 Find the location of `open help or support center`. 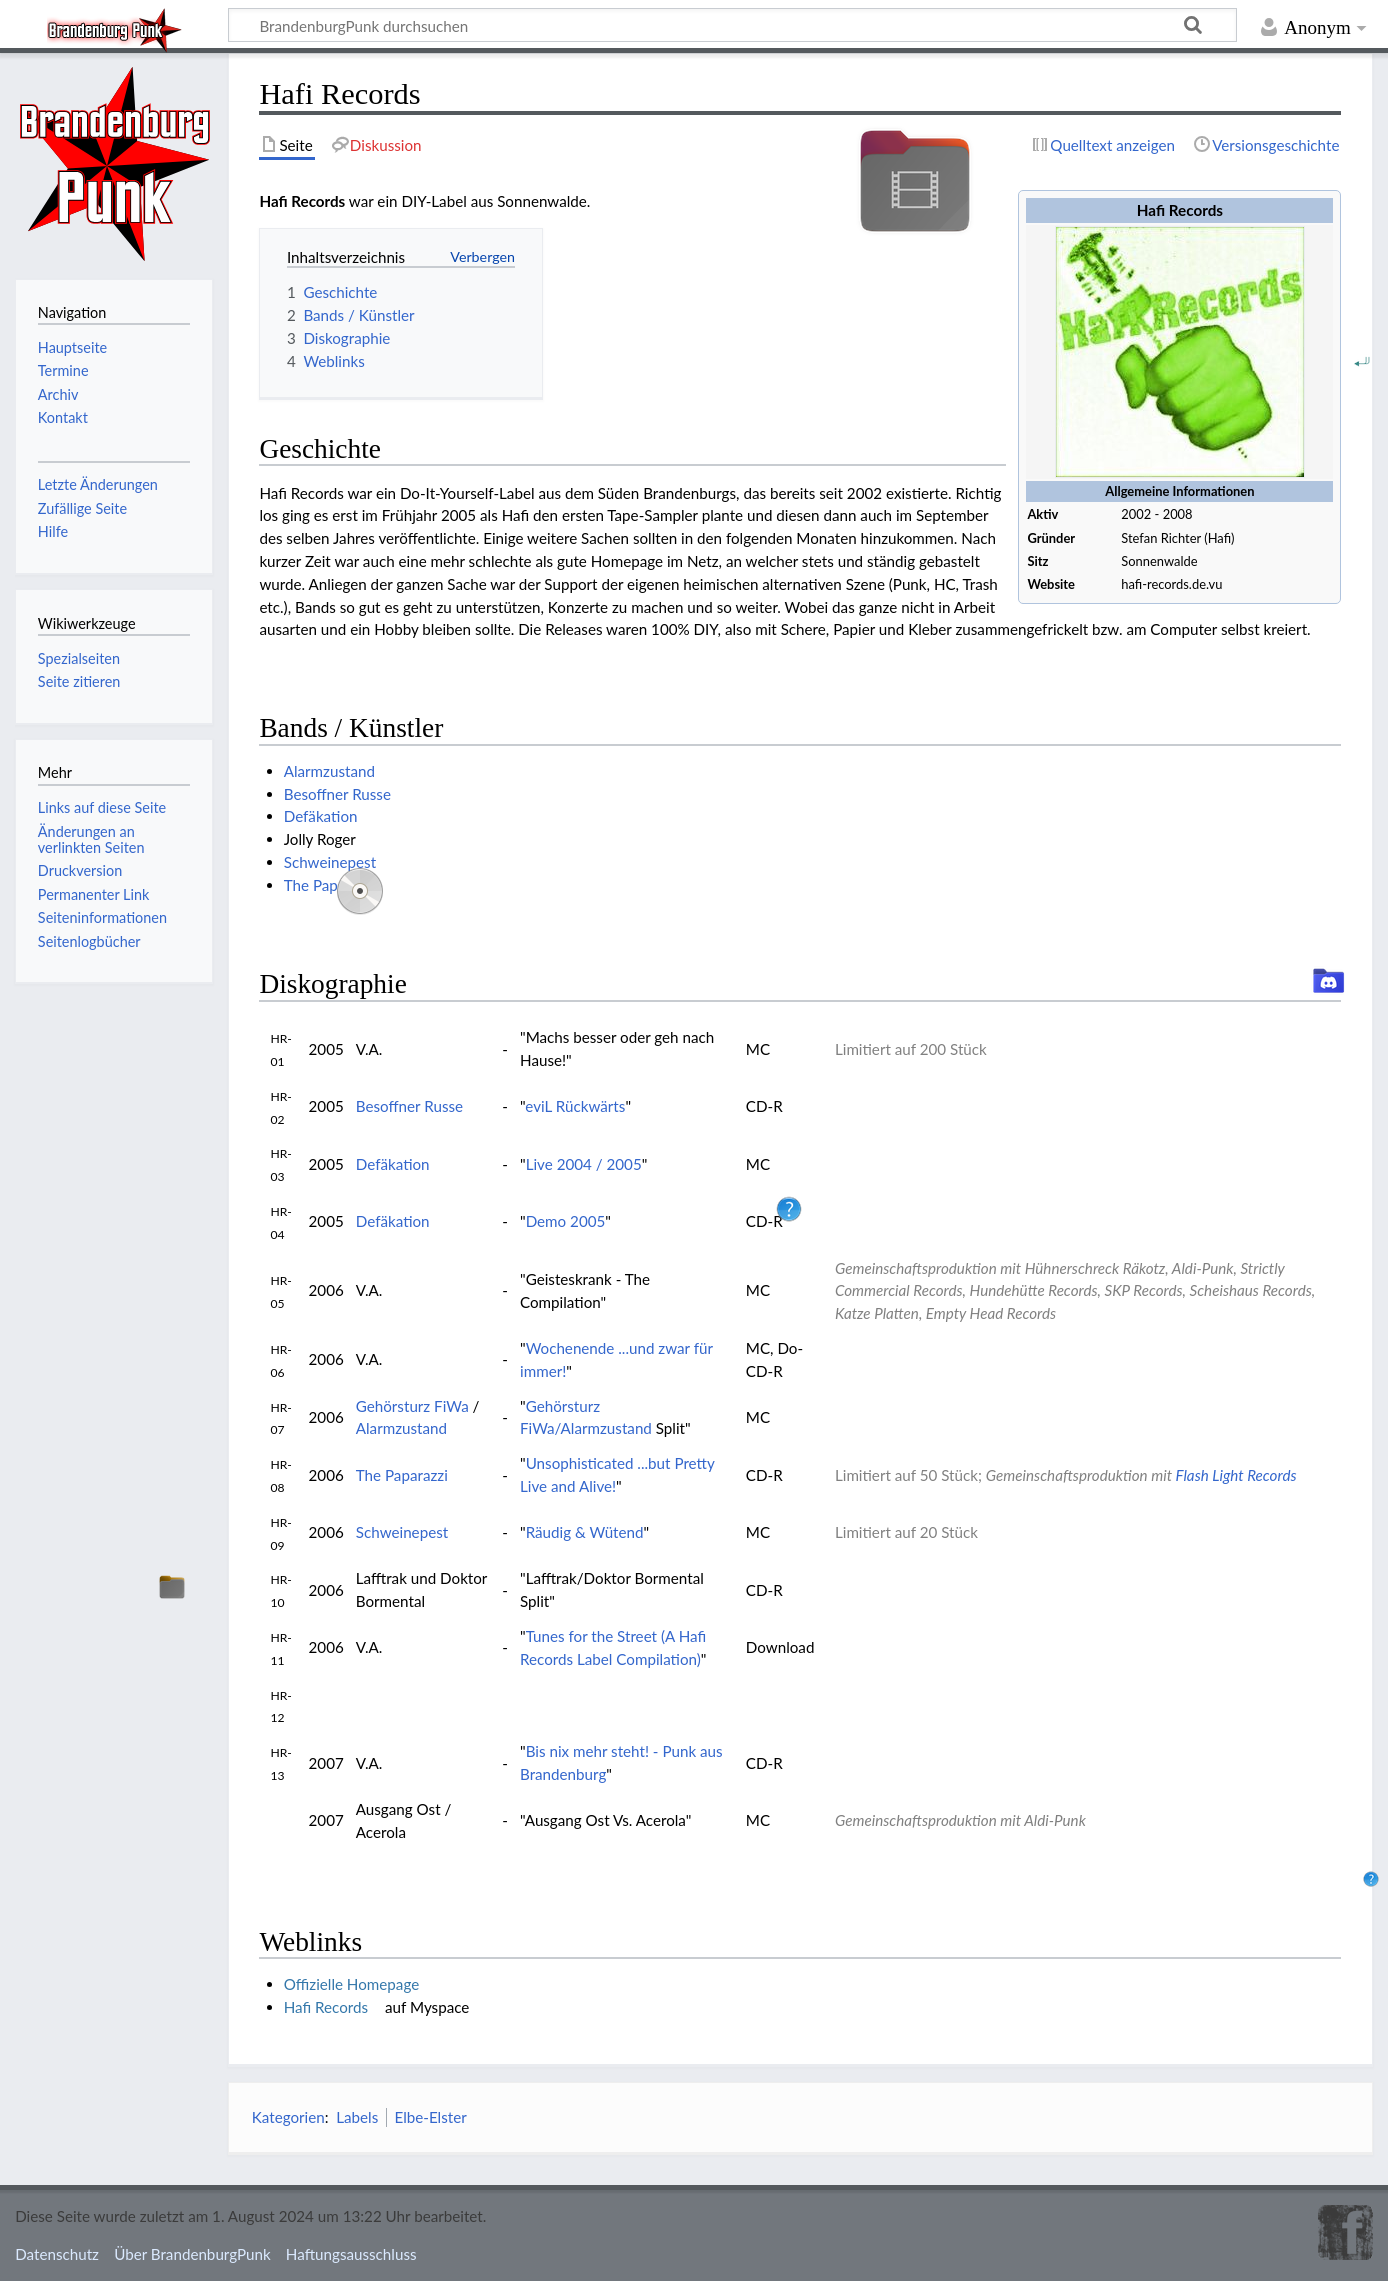

open help or support center is located at coordinates (1371, 1879).